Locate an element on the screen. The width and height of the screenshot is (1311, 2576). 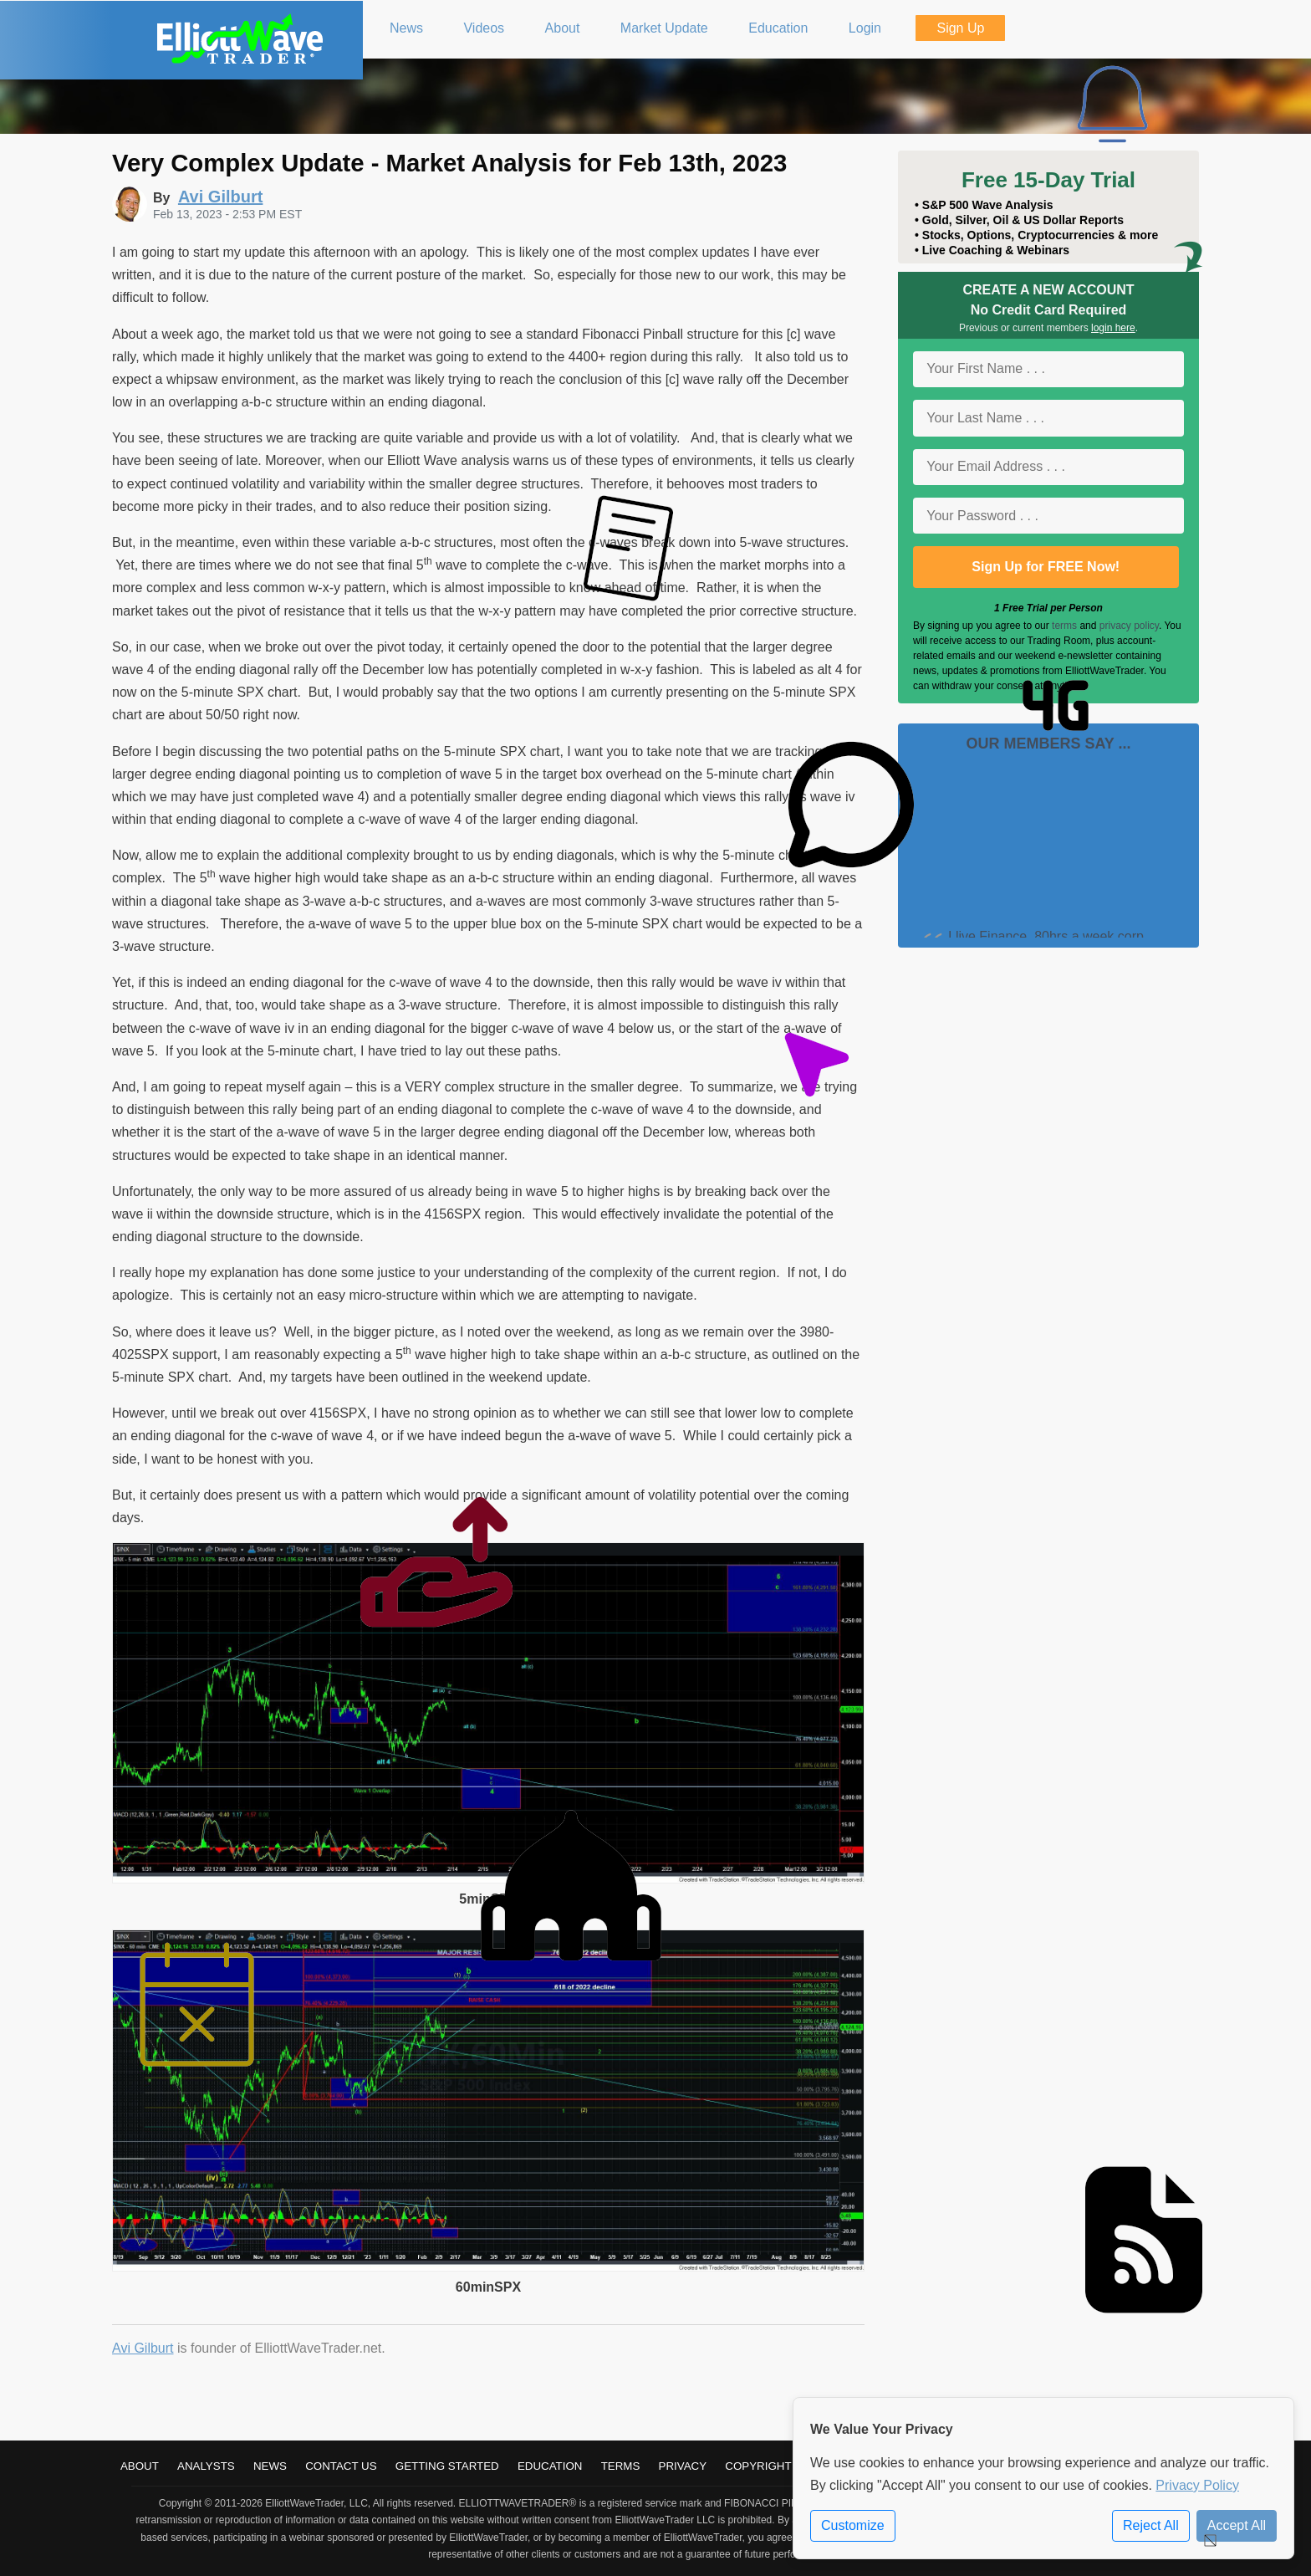
view notifications is located at coordinates (1112, 104).